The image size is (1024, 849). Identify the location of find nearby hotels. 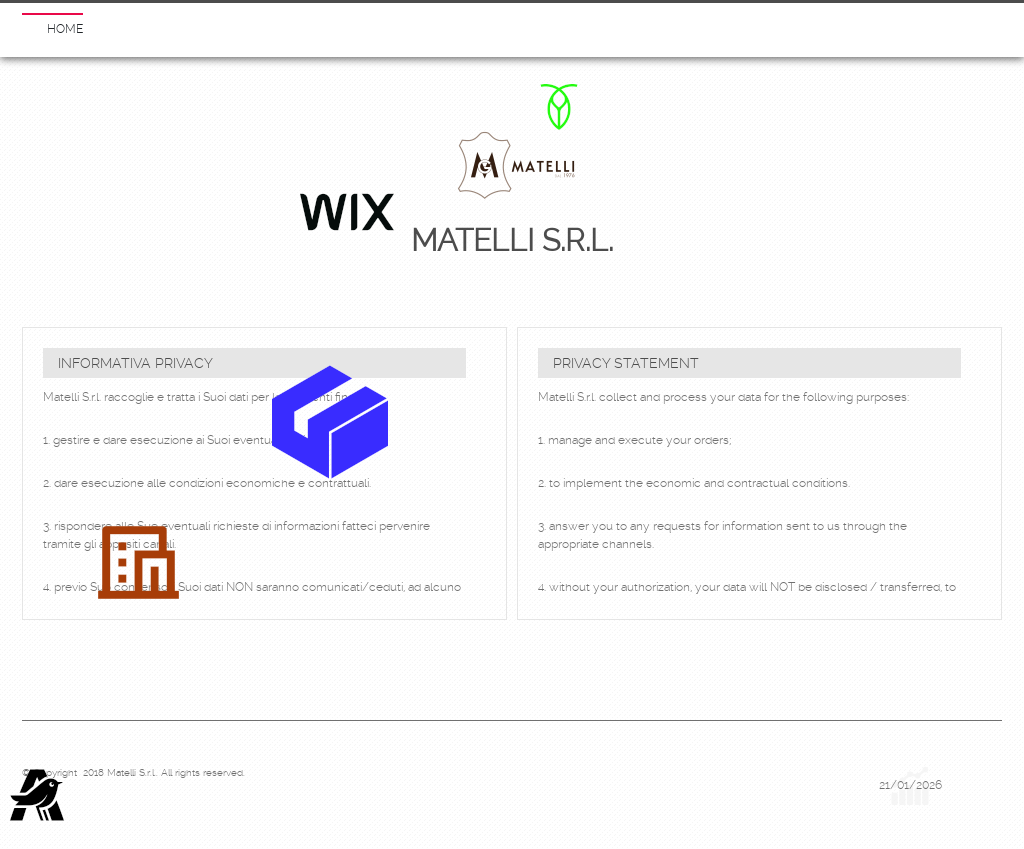
(138, 562).